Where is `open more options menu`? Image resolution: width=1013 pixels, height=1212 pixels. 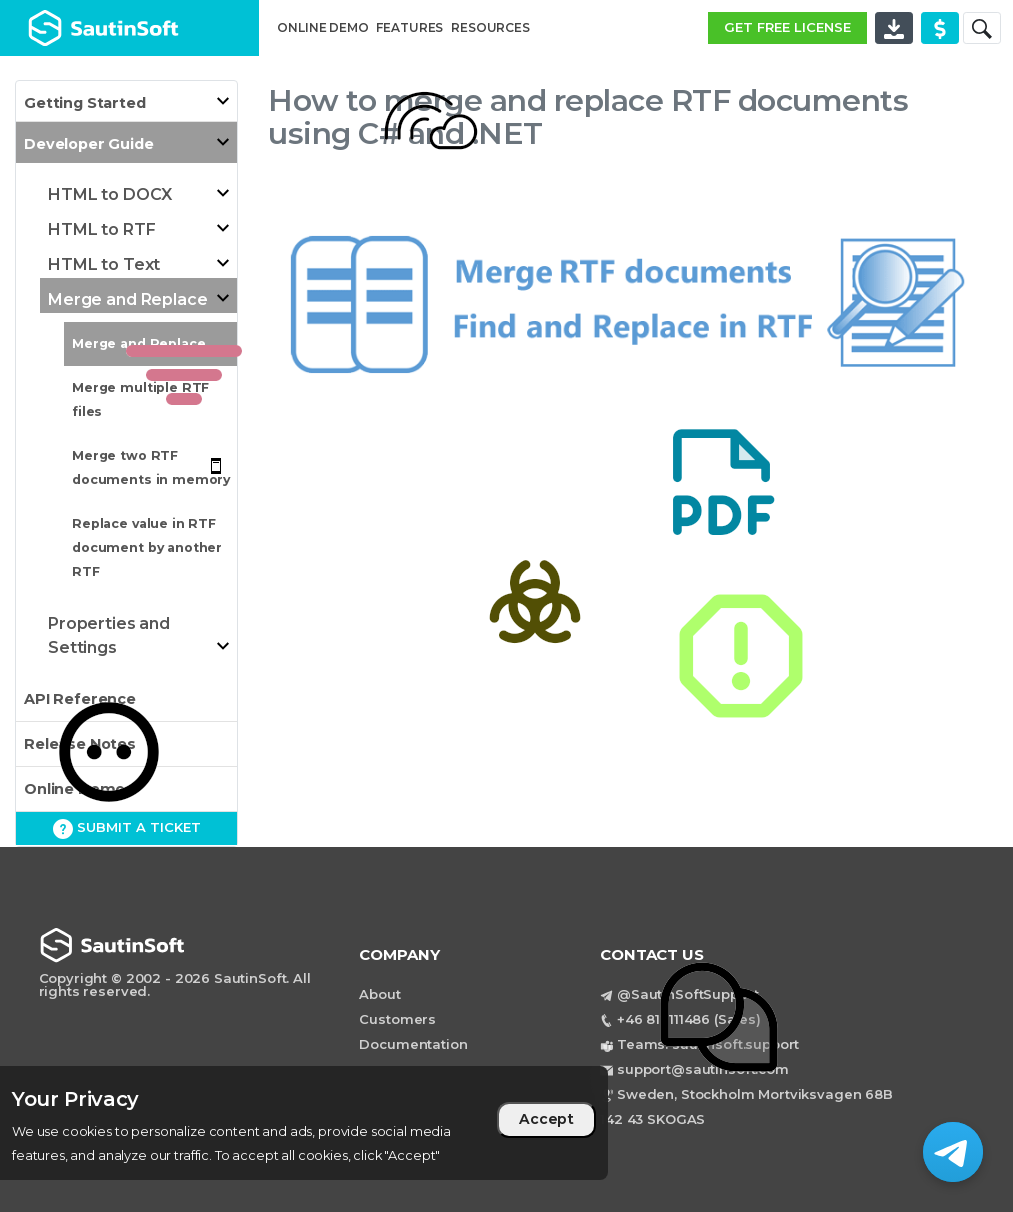 open more options menu is located at coordinates (109, 752).